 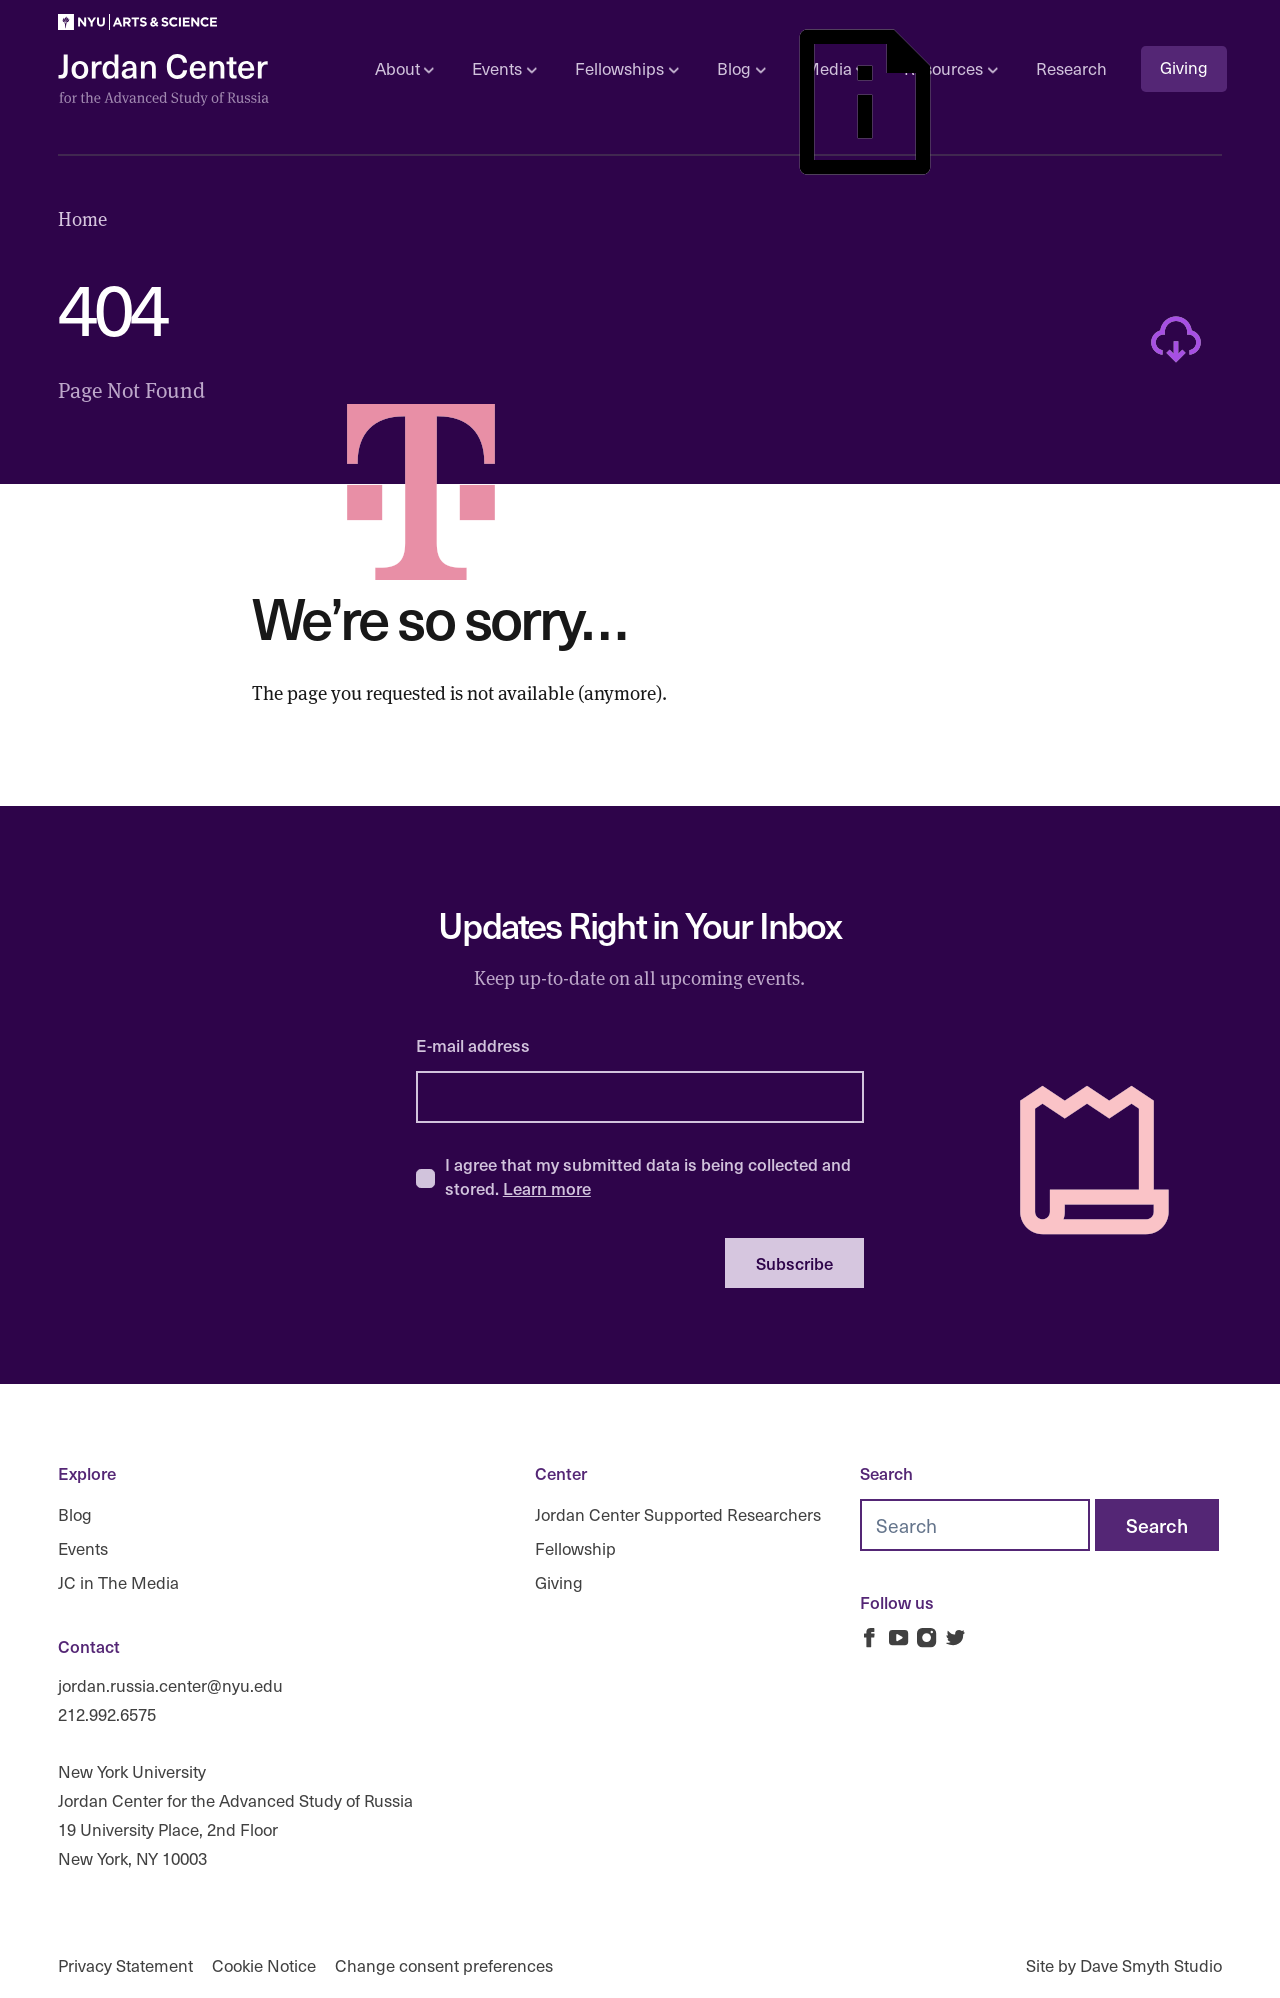 What do you see at coordinates (1176, 339) in the screenshot?
I see `download file from cloud storage` at bounding box center [1176, 339].